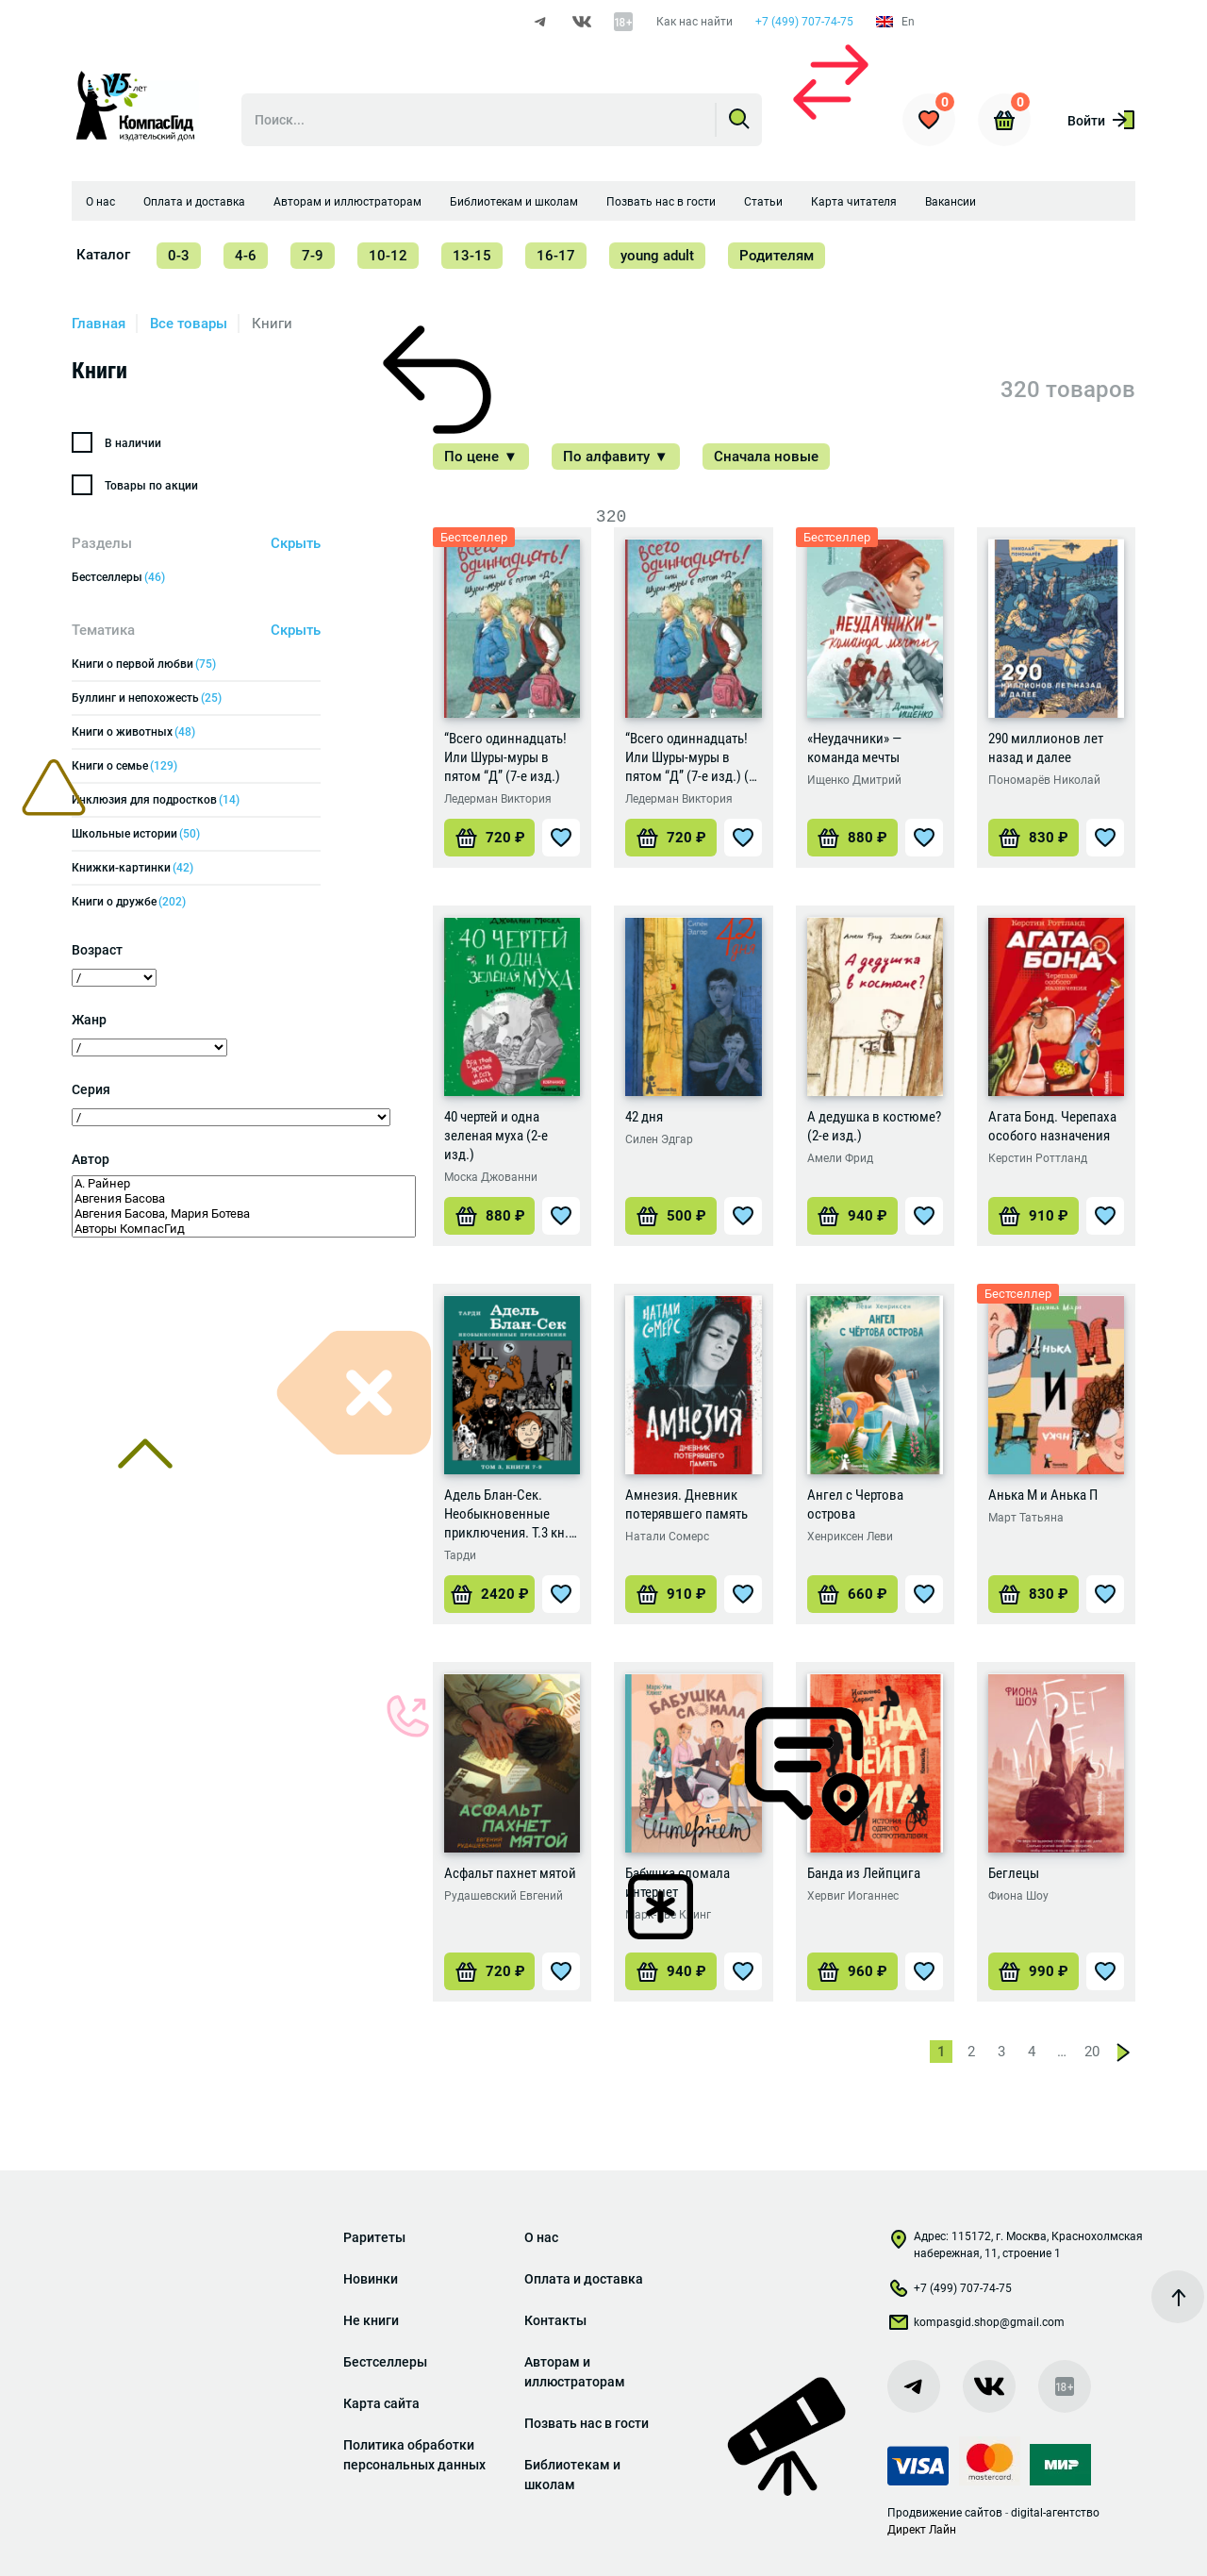 The image size is (1207, 2576). I want to click on make an outgoing call, so click(408, 1715).